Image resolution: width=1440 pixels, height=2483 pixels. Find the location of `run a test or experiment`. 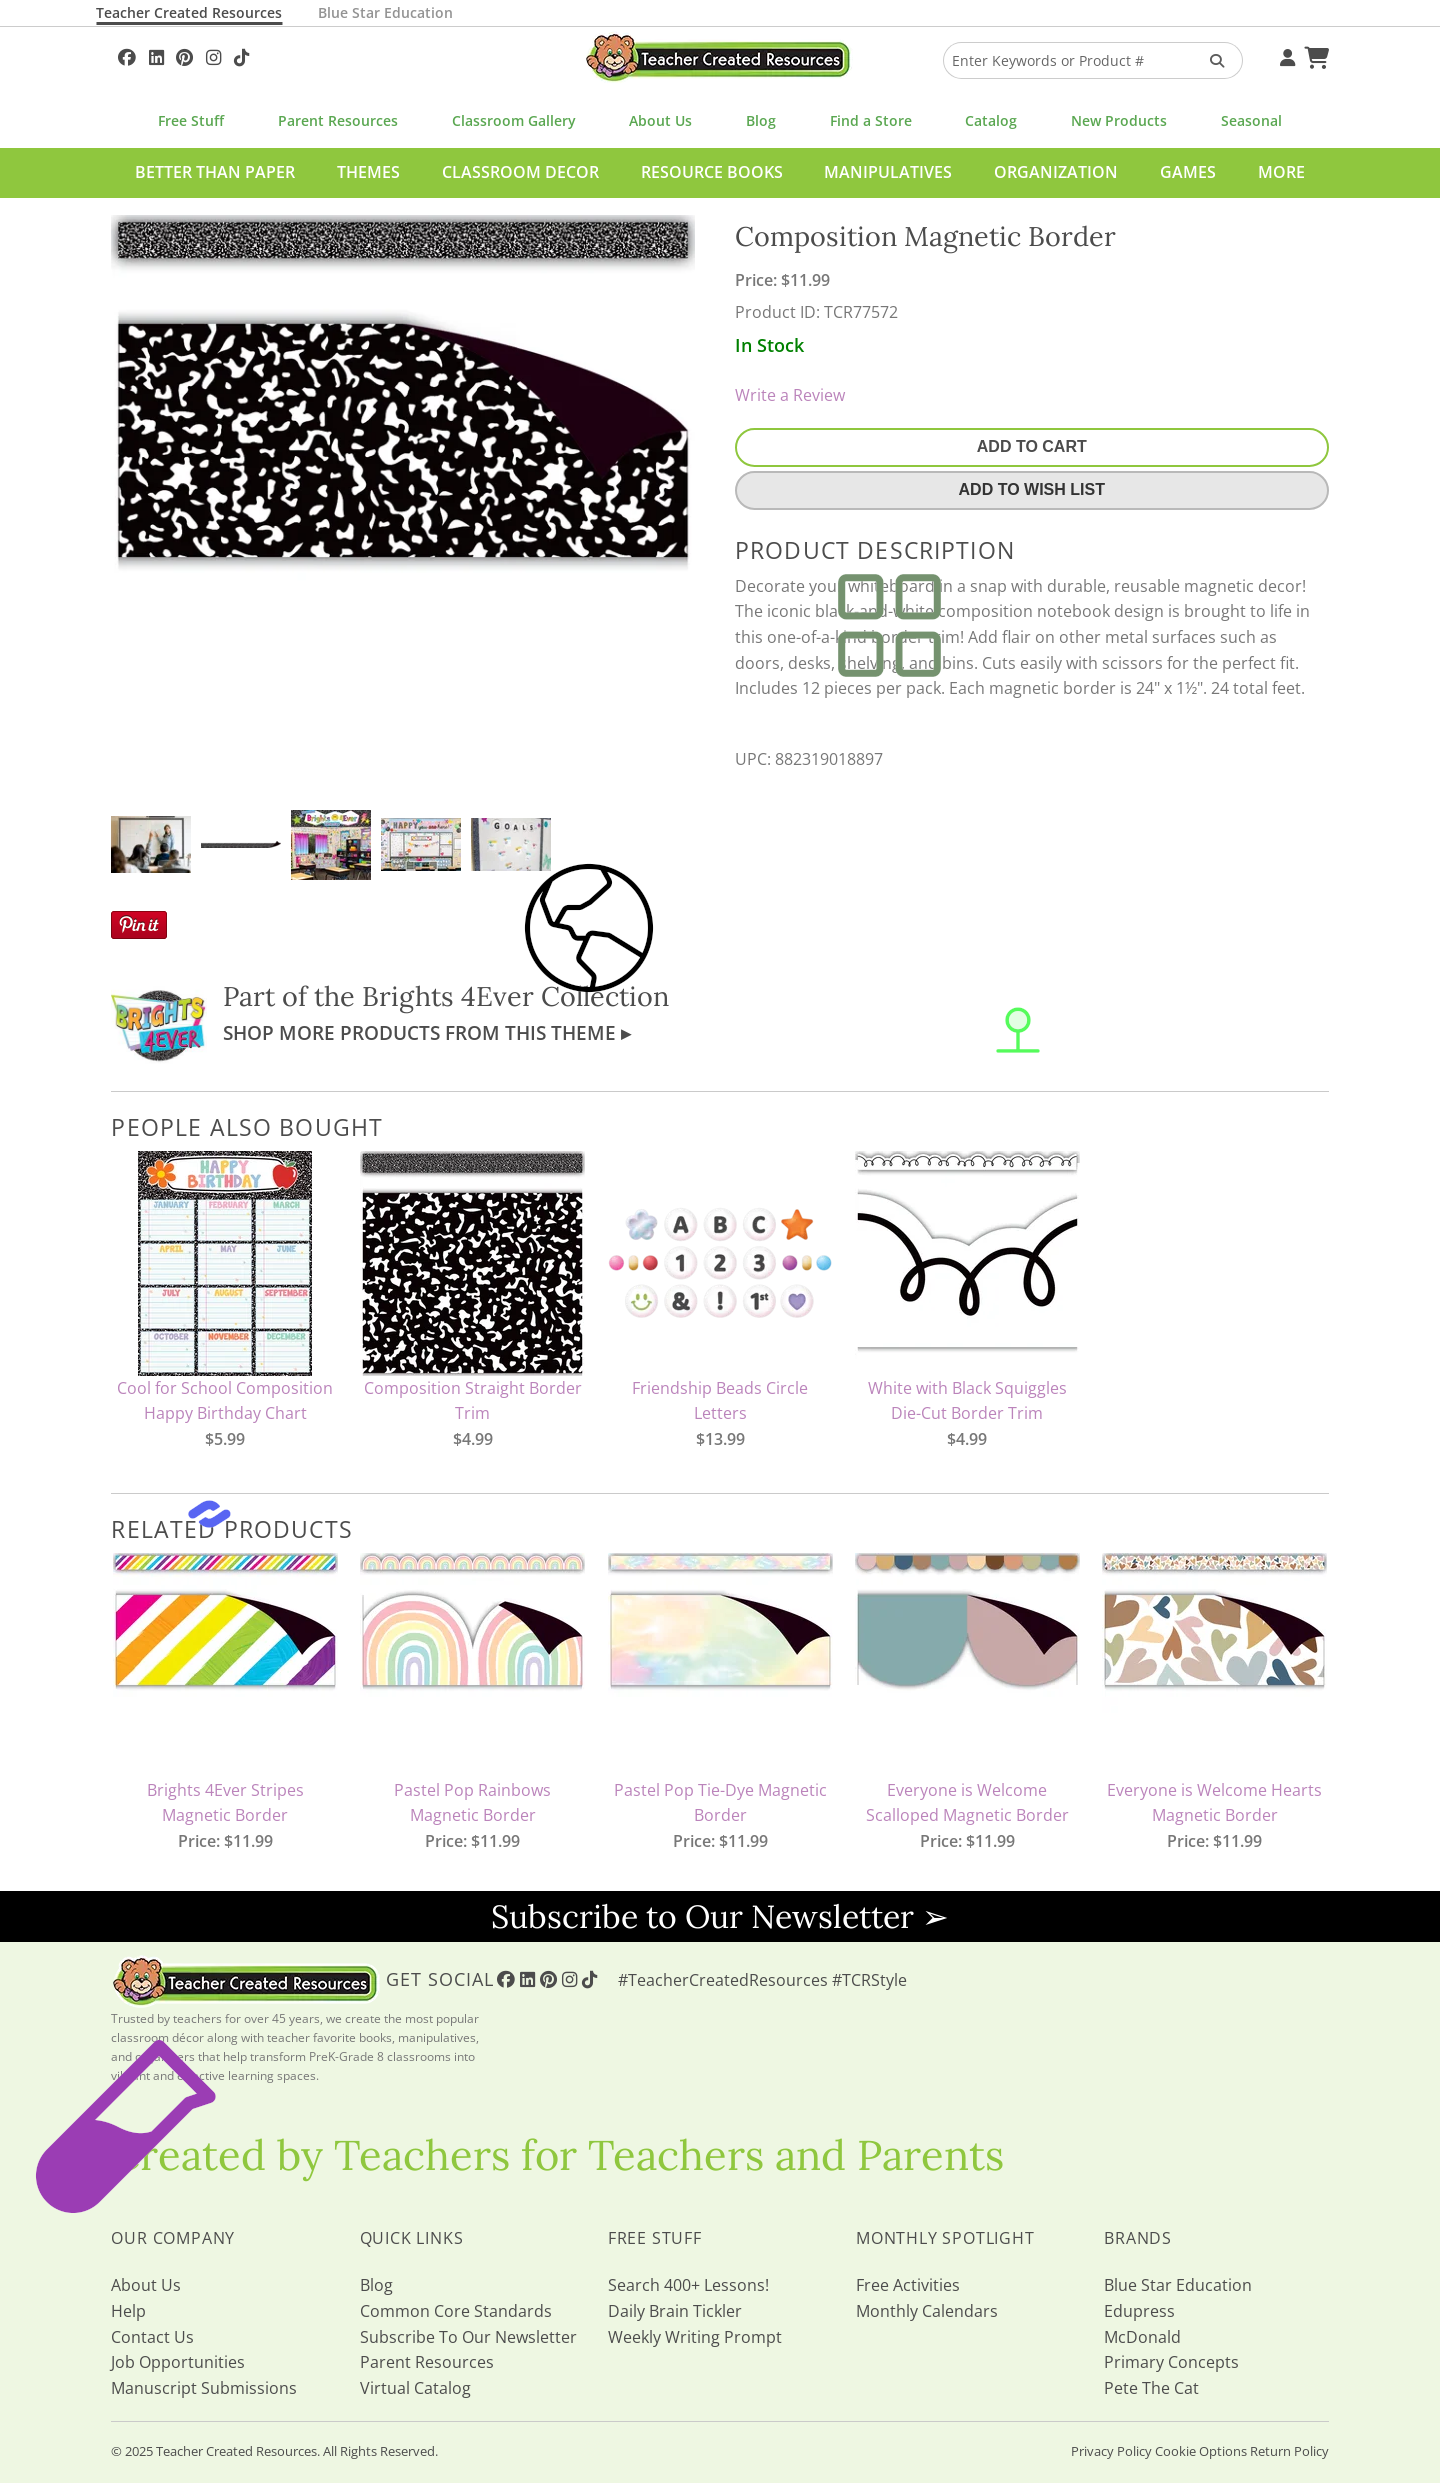

run a test or experiment is located at coordinates (122, 2126).